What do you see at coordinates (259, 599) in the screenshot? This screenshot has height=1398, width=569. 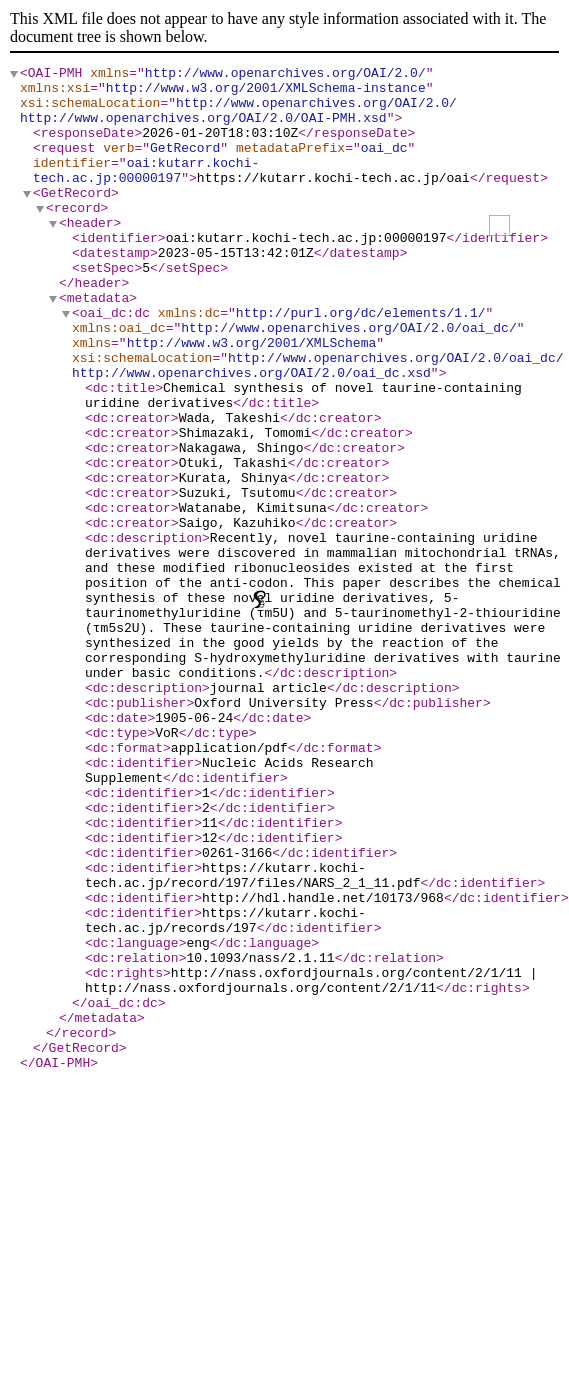 I see `represents a sea creature or kraken enemy type` at bounding box center [259, 599].